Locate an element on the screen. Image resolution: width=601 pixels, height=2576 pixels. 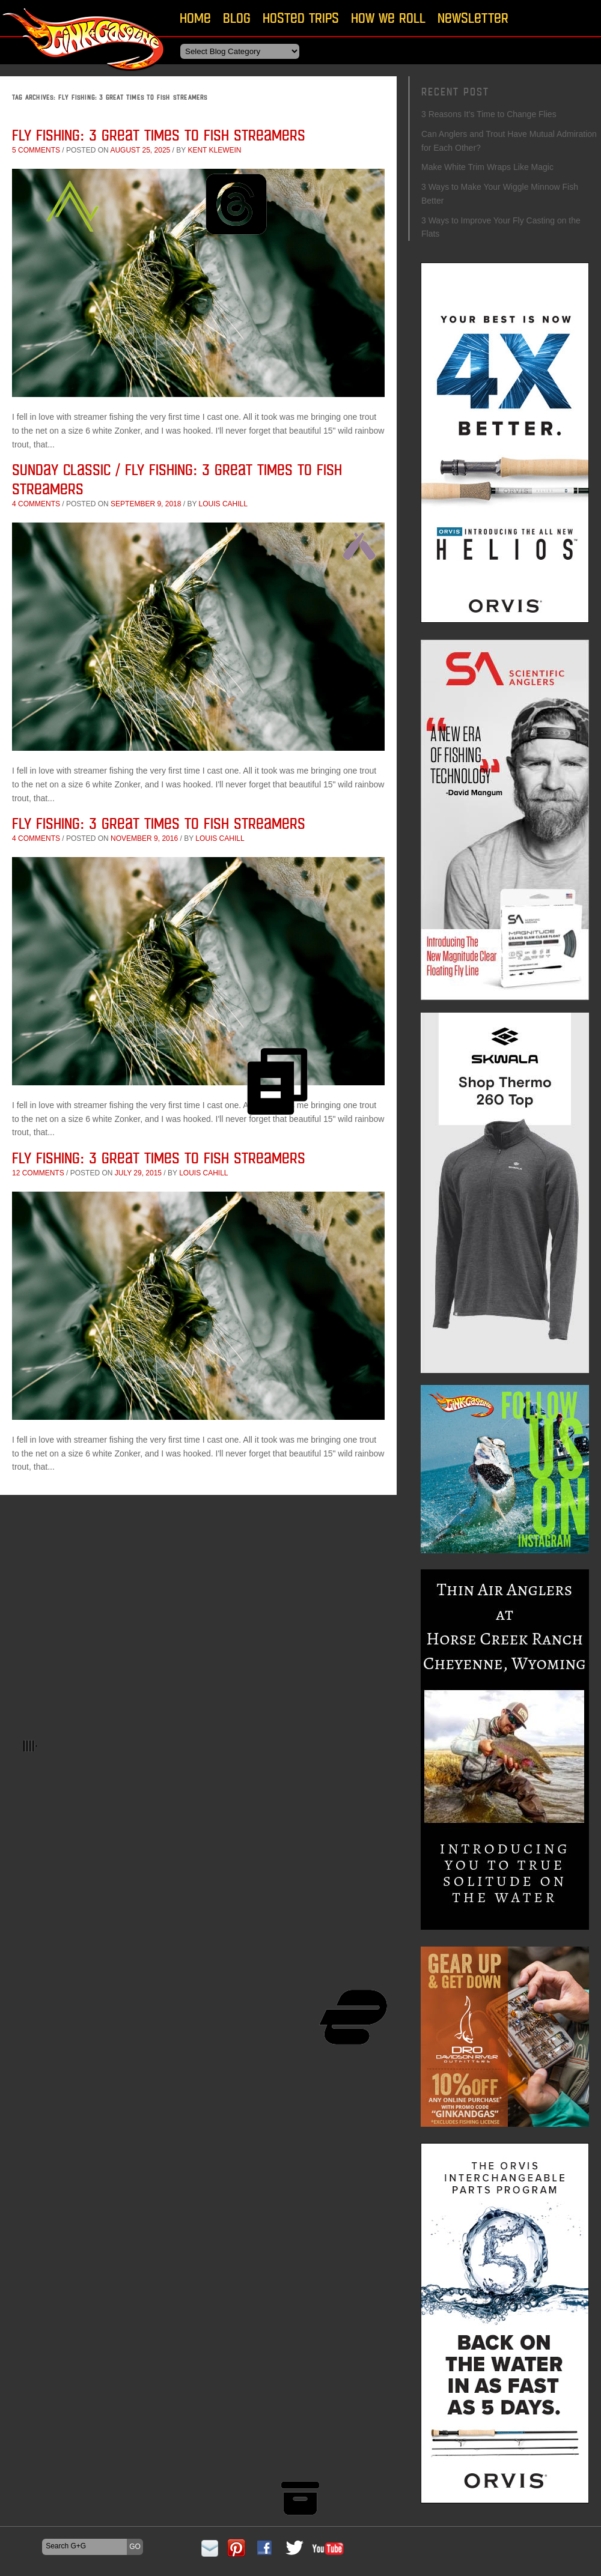
clickhouse database service logo is located at coordinates (30, 1746).